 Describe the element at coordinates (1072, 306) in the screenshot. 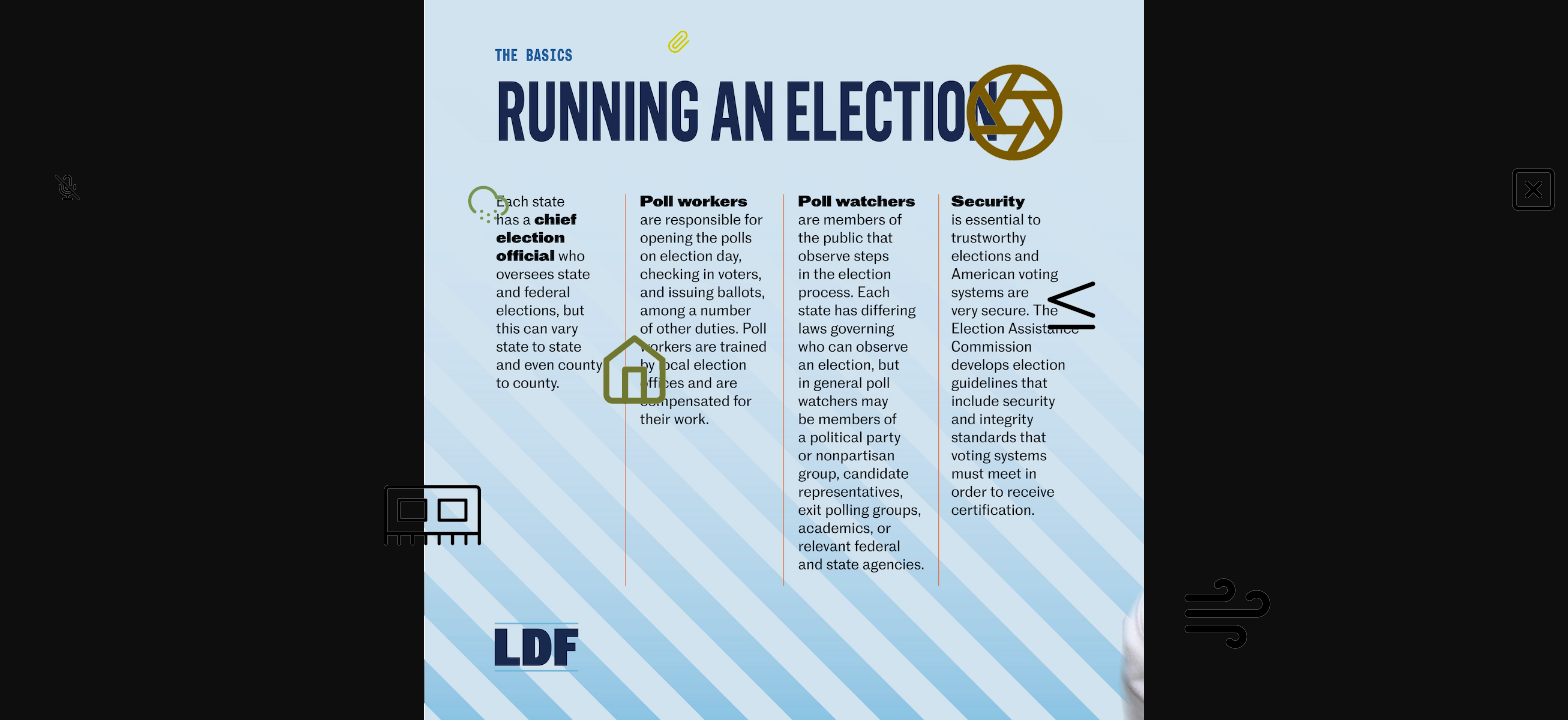

I see `less than or equal to mathematical operator` at that location.